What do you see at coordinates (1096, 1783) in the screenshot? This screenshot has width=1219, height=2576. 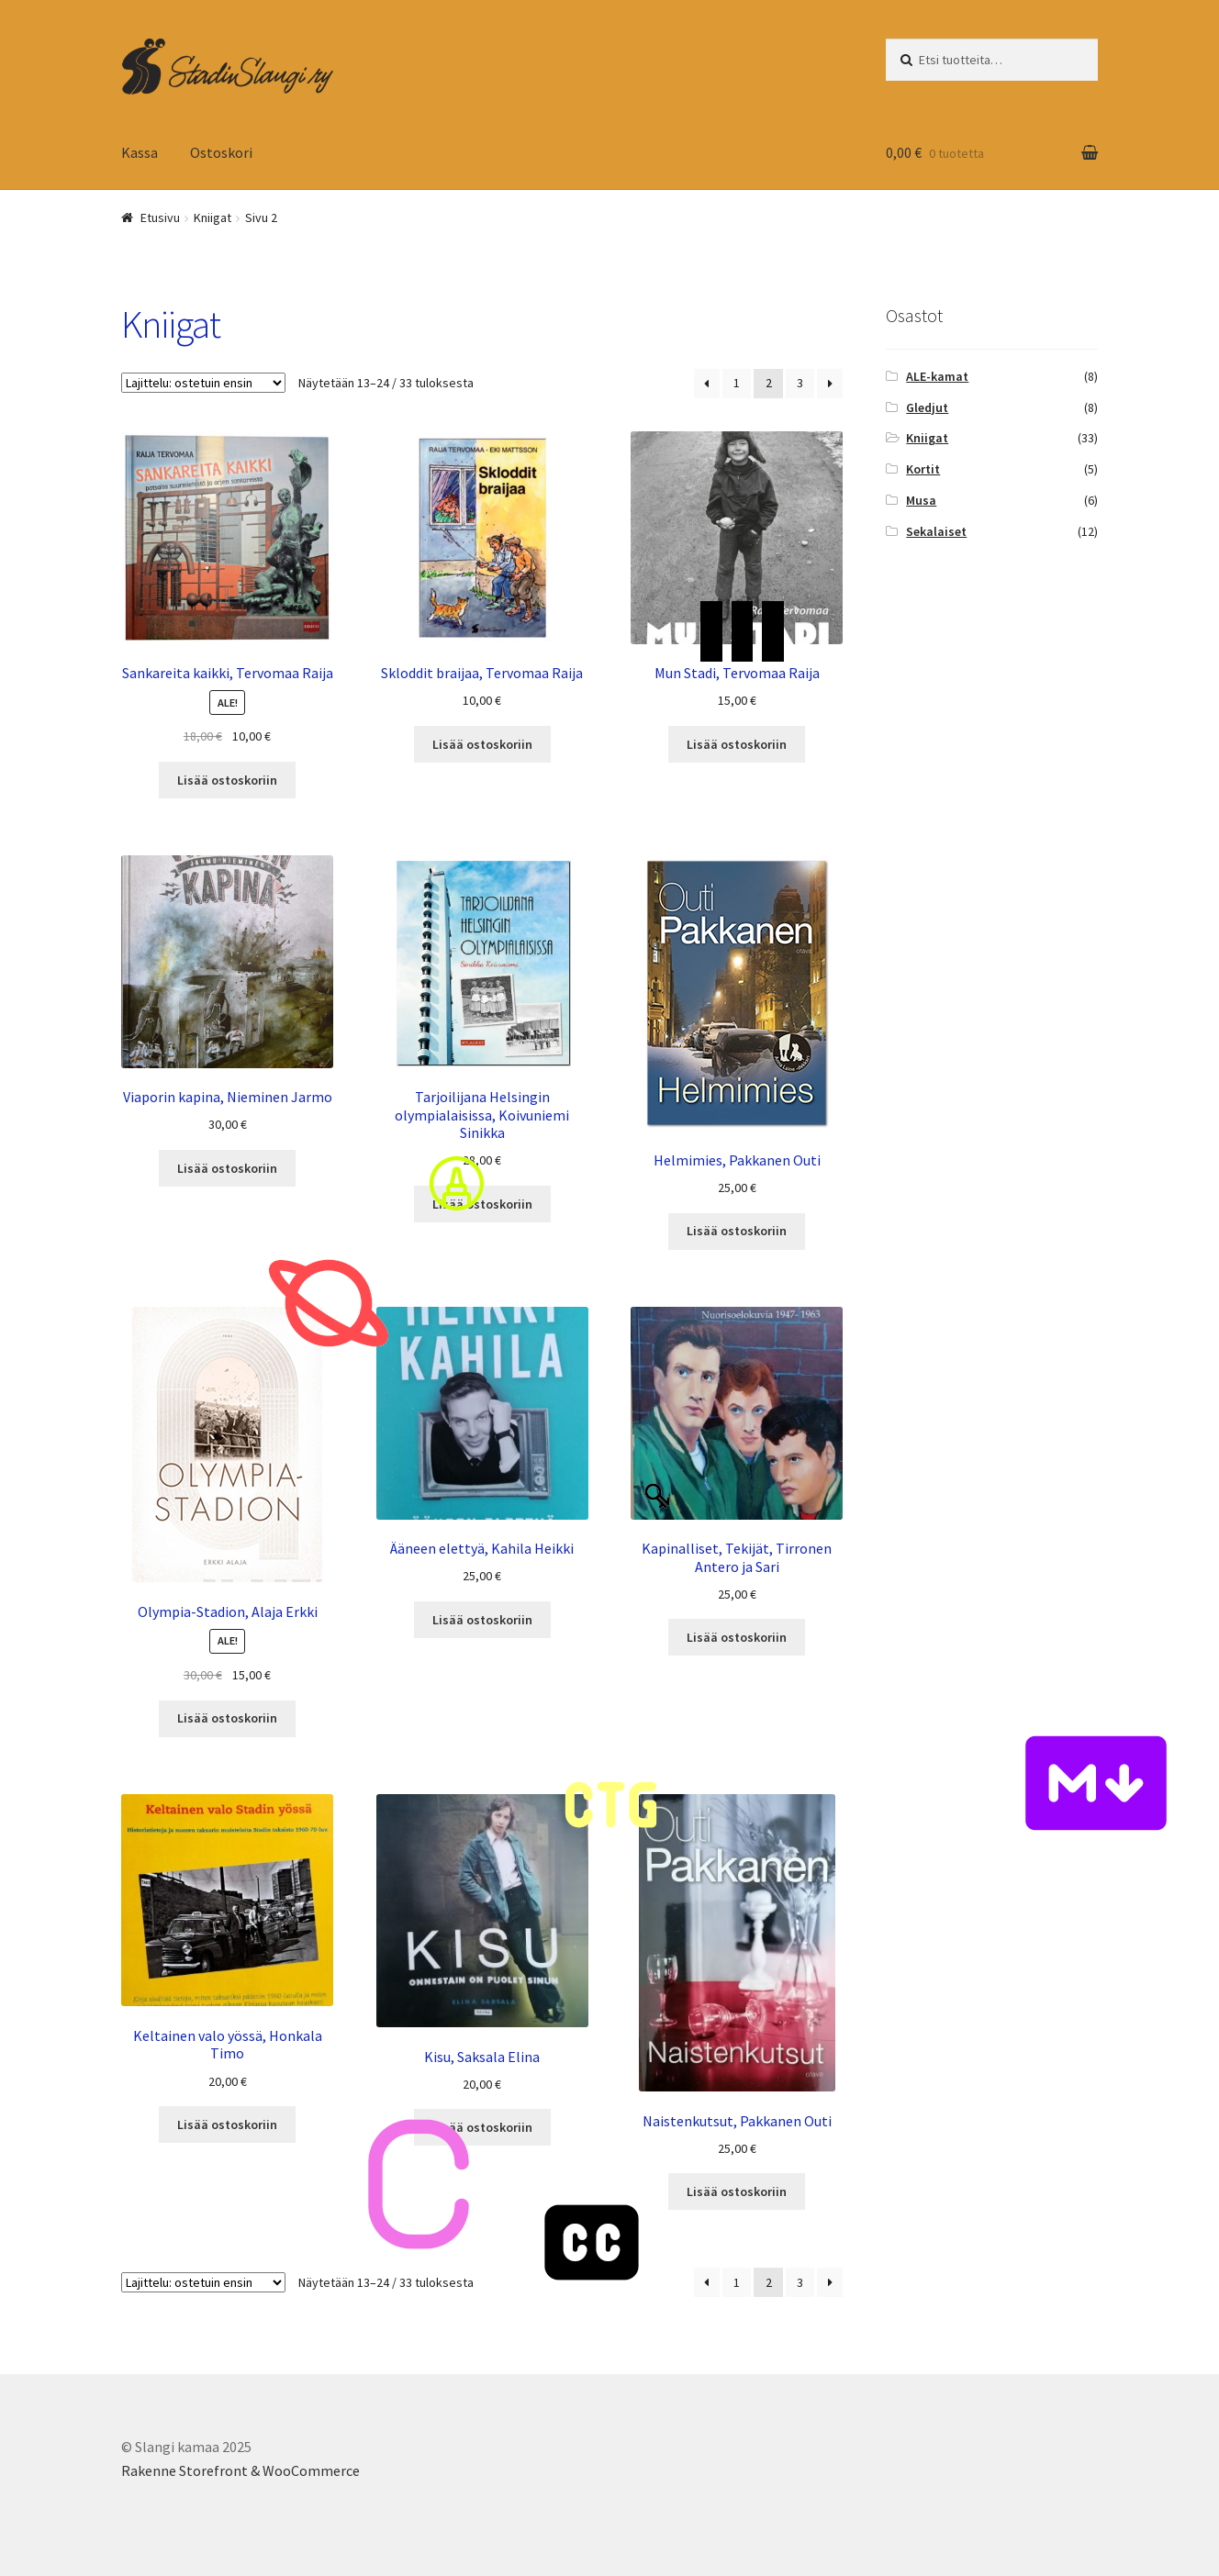 I see `indicates markdown formatting is supported` at bounding box center [1096, 1783].